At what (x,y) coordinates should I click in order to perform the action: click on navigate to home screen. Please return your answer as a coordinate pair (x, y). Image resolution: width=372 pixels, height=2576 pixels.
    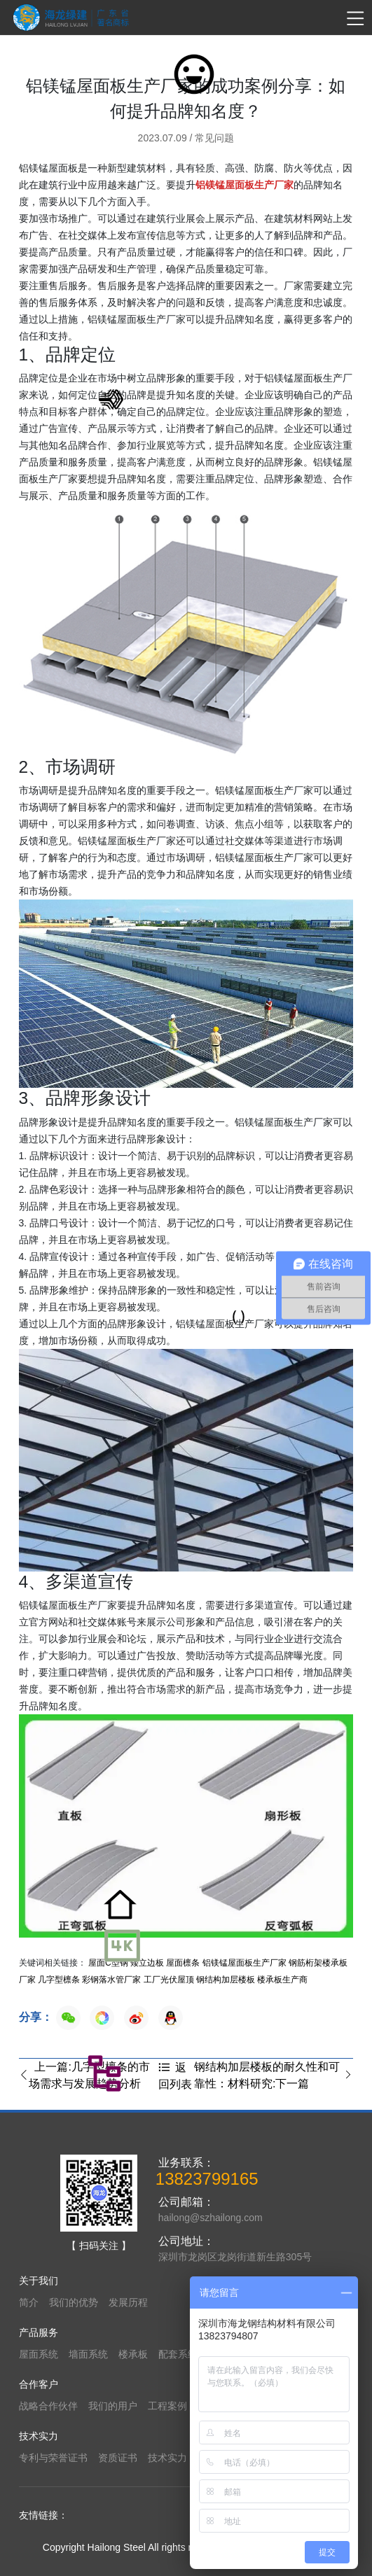
    Looking at the image, I should click on (120, 1905).